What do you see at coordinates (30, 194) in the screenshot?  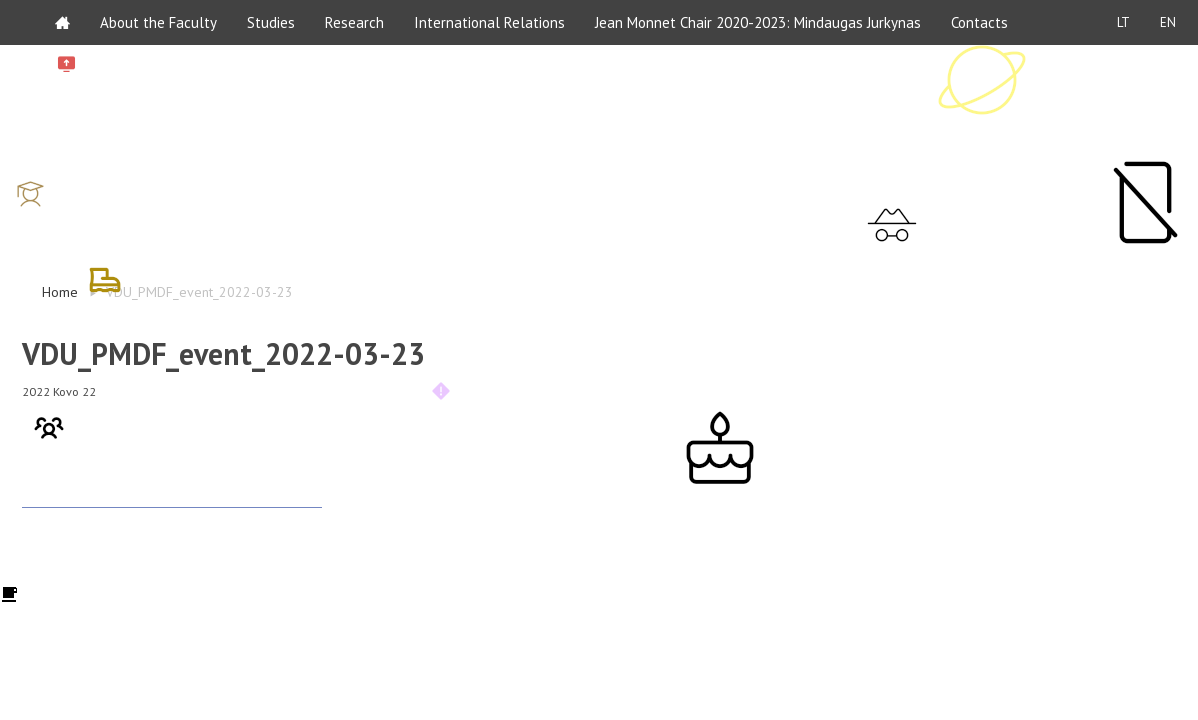 I see `view student profile or account` at bounding box center [30, 194].